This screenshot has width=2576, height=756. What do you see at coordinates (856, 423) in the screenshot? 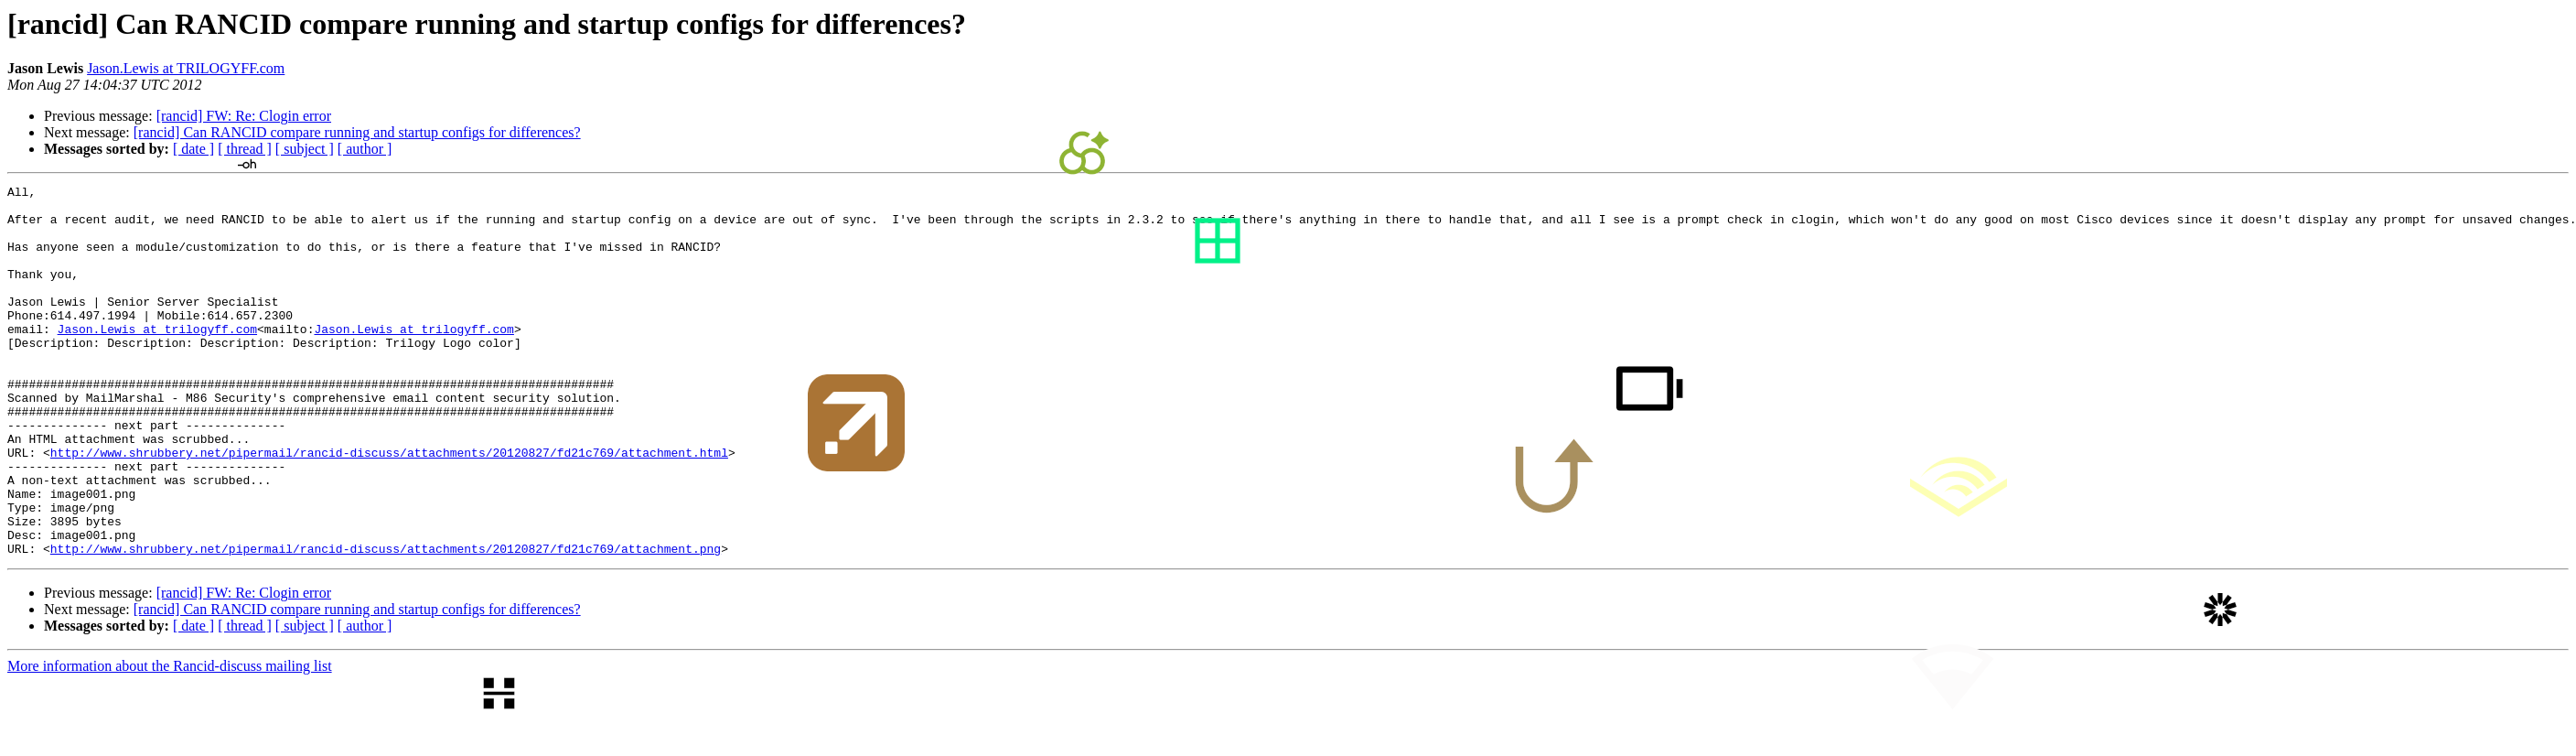
I see `open the Expedia travel booking app` at bounding box center [856, 423].